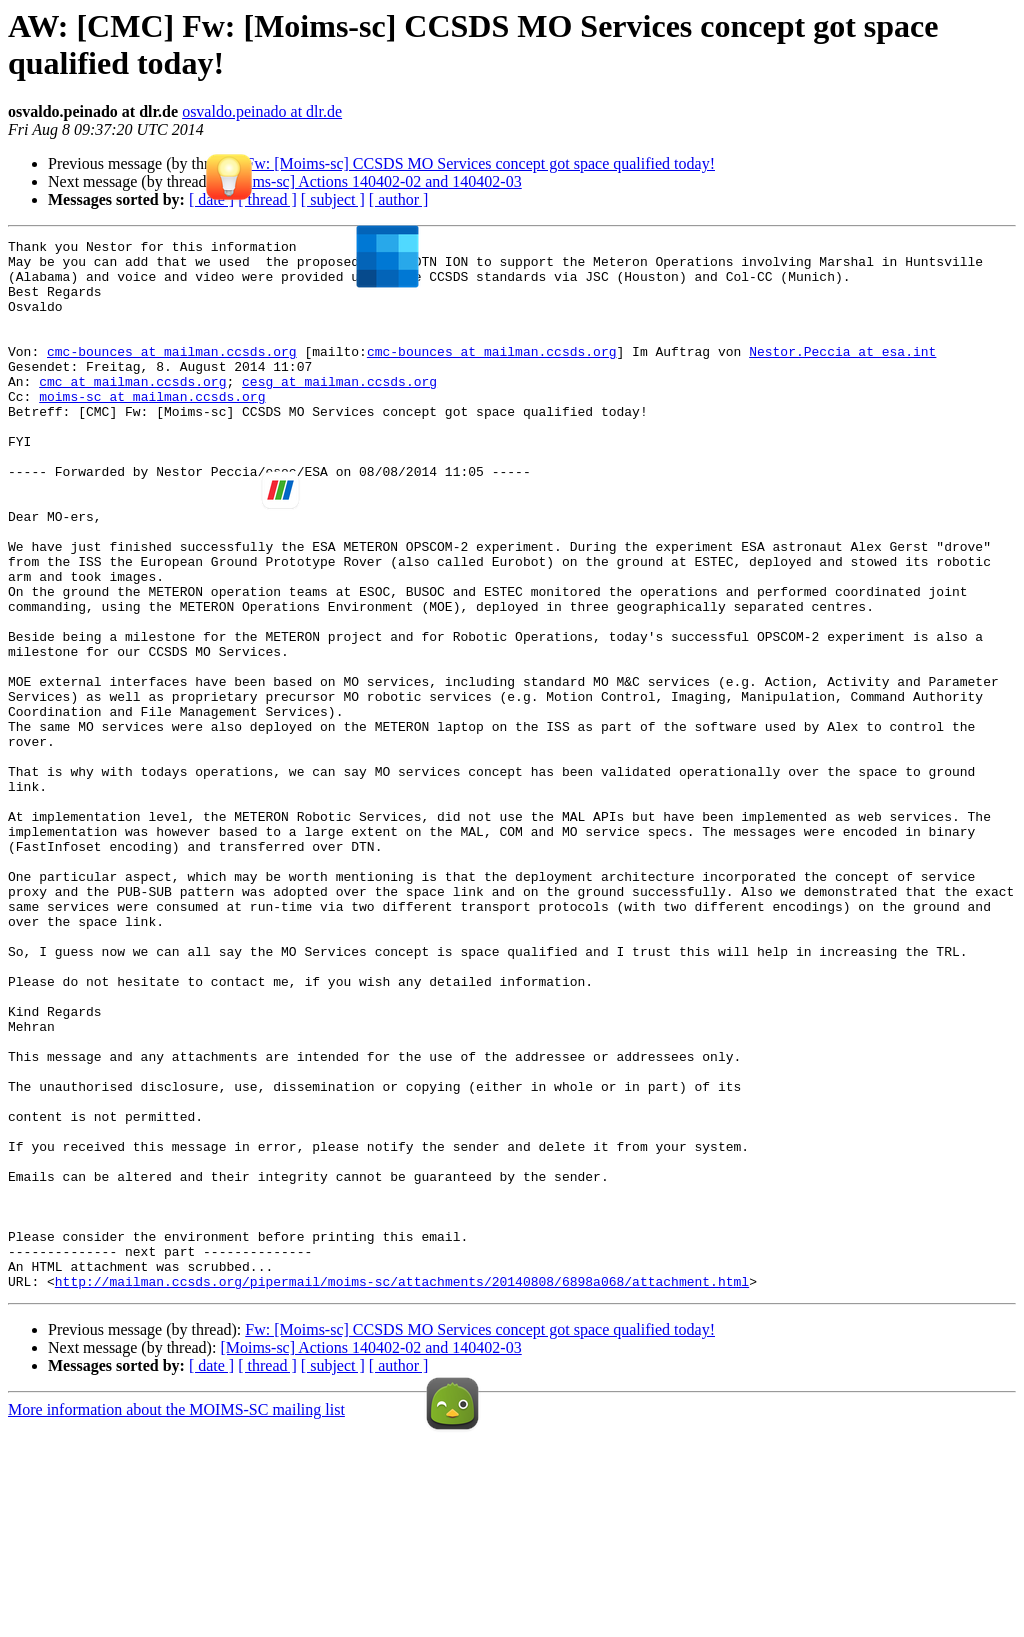 The image size is (1024, 1637). I want to click on open ParaView application, so click(280, 490).